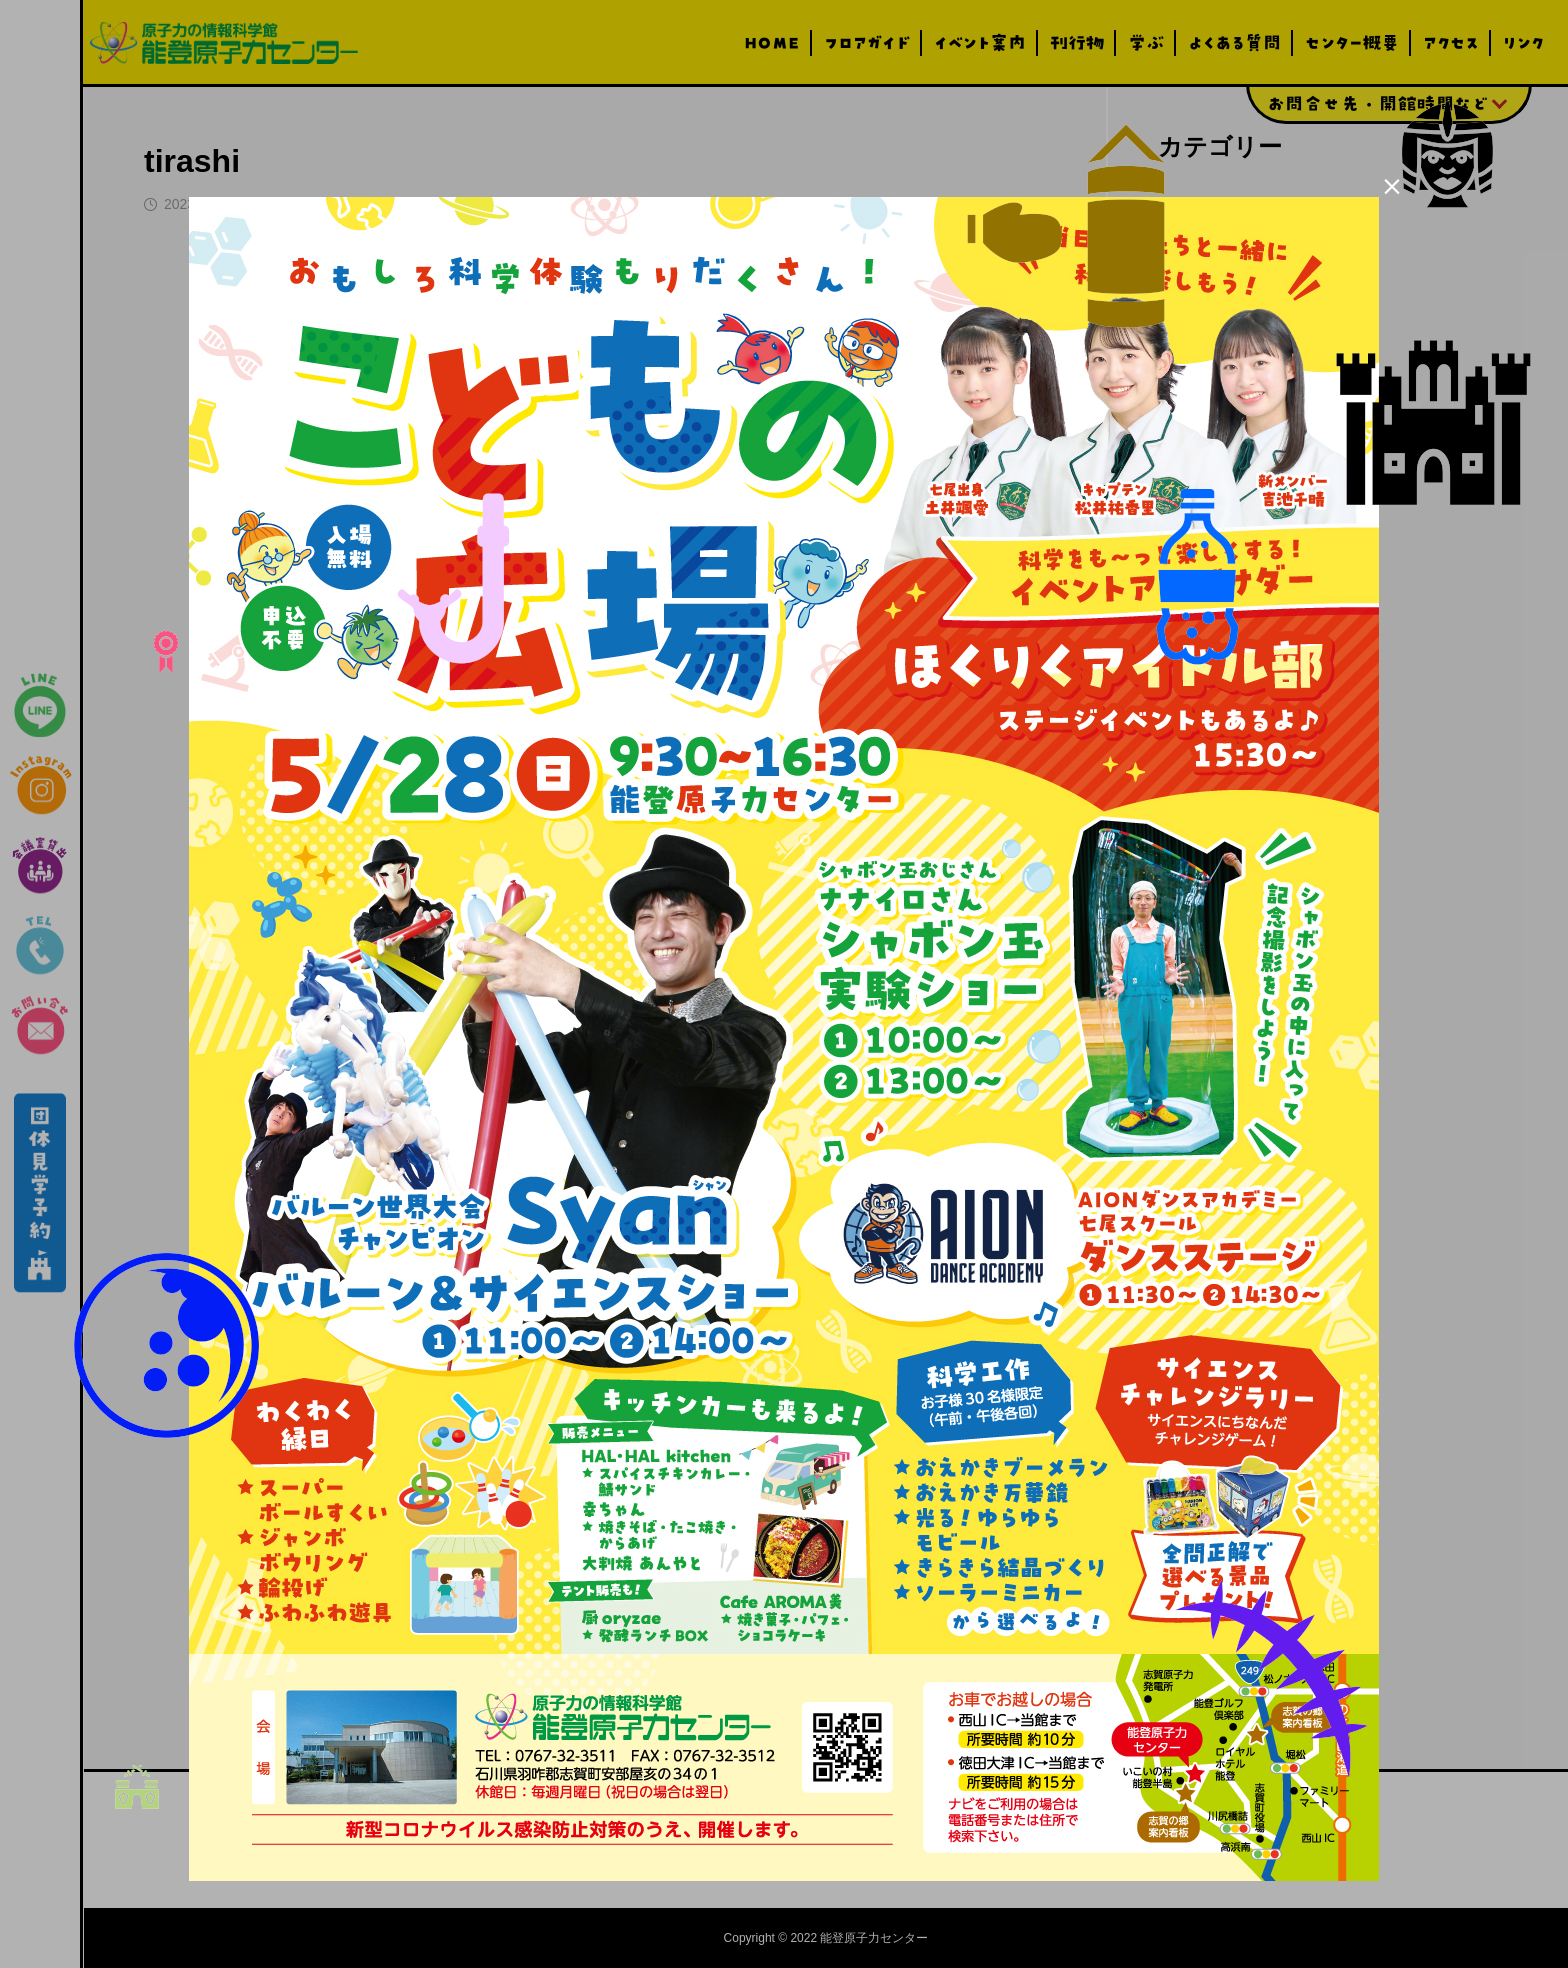  I want to click on indicates damage or injury status in a game, so click(1272, 1681).